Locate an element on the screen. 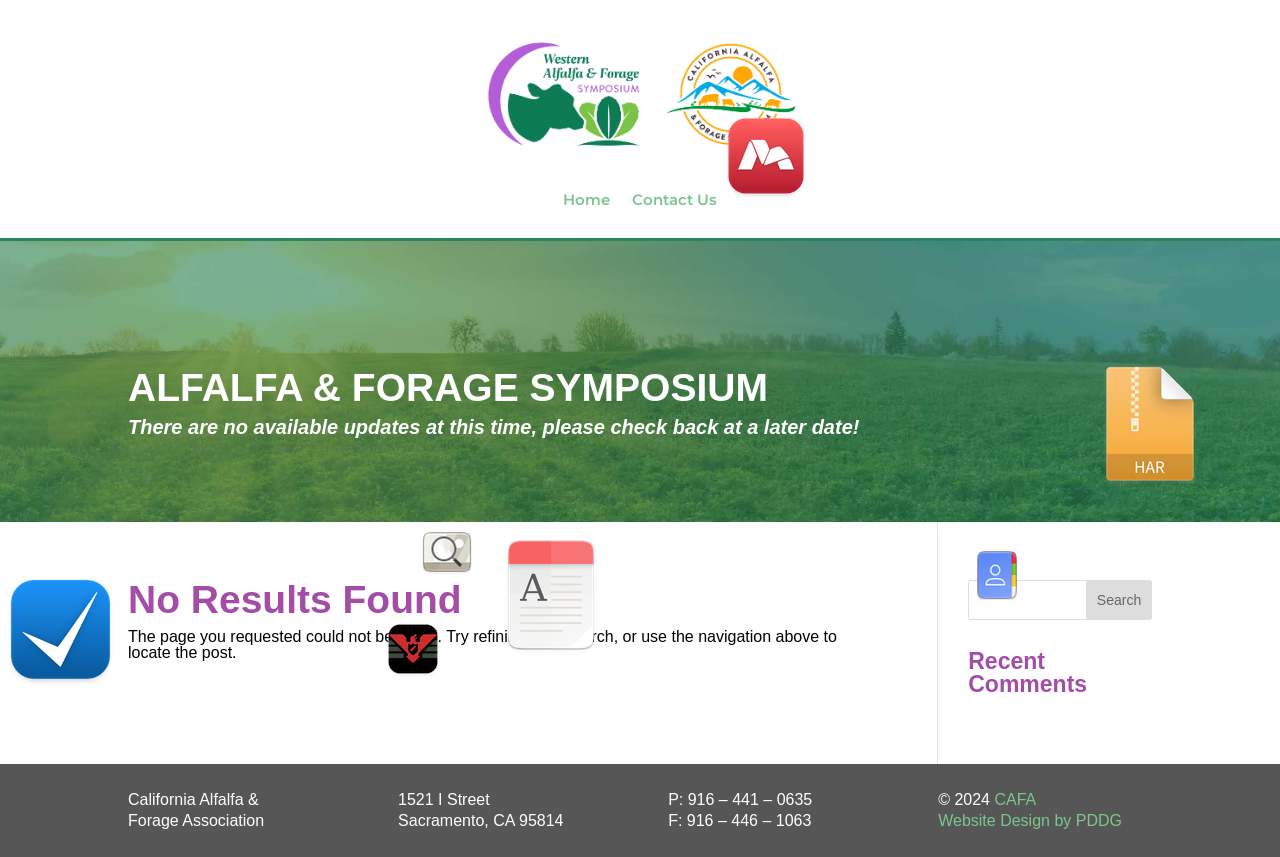 The width and height of the screenshot is (1280, 857). xar archive file type indicator is located at coordinates (1150, 426).